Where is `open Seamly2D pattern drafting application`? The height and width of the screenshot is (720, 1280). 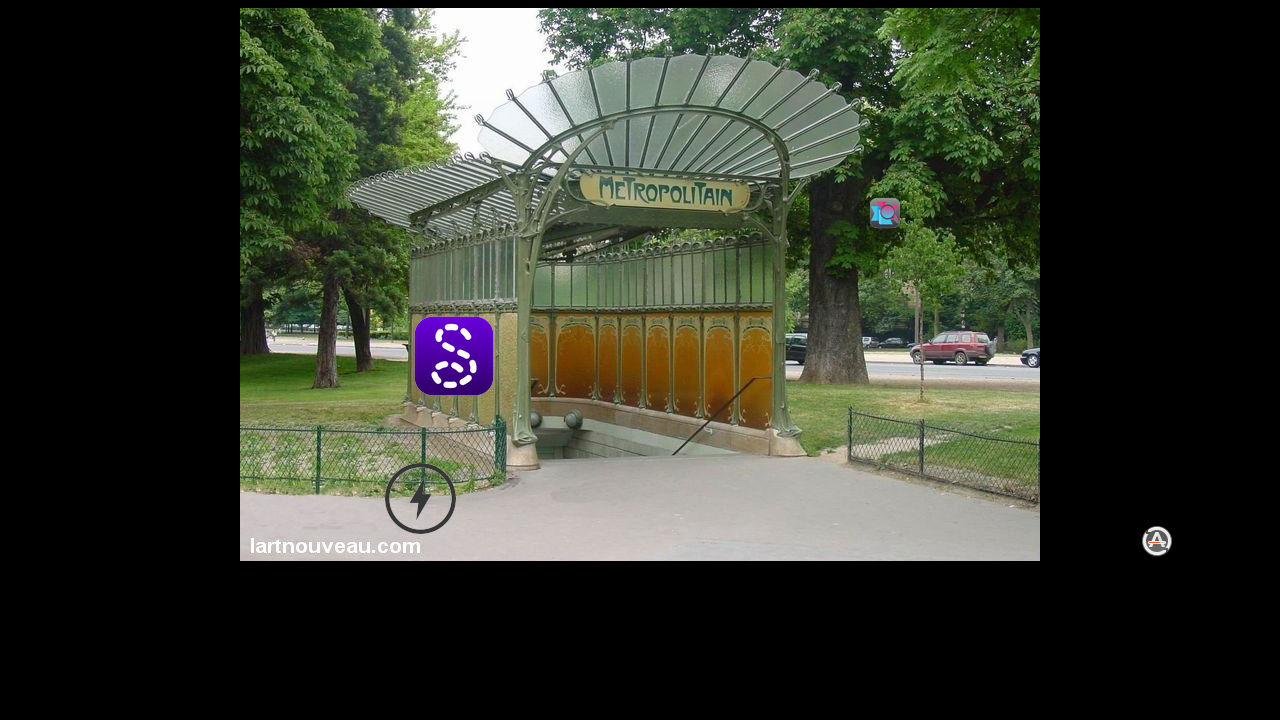 open Seamly2D pattern drafting application is located at coordinates (454, 356).